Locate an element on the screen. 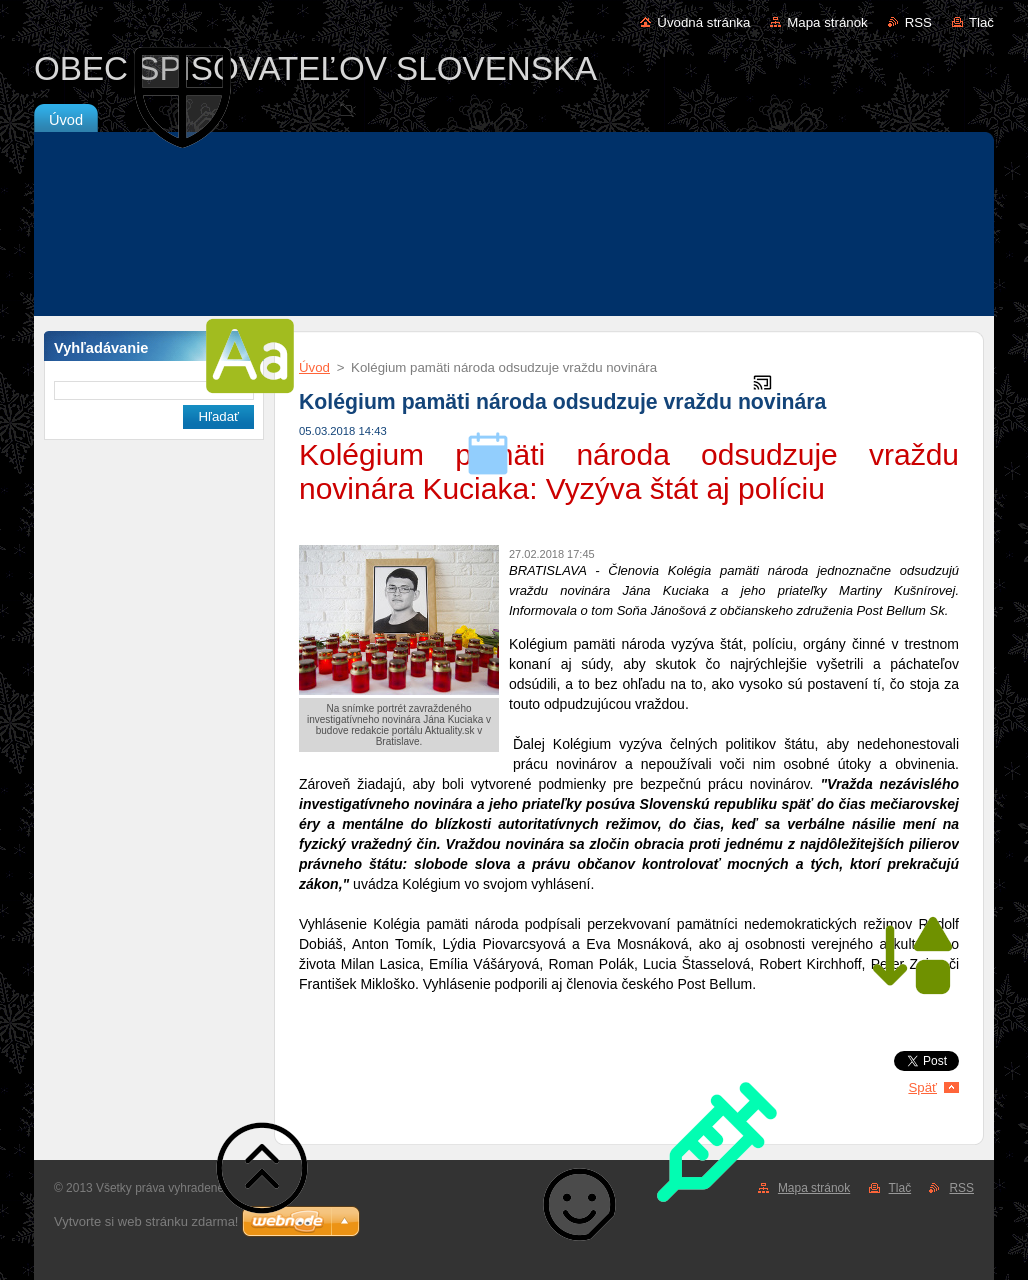 The width and height of the screenshot is (1028, 1280). camera is off or disabled is located at coordinates (347, 110).